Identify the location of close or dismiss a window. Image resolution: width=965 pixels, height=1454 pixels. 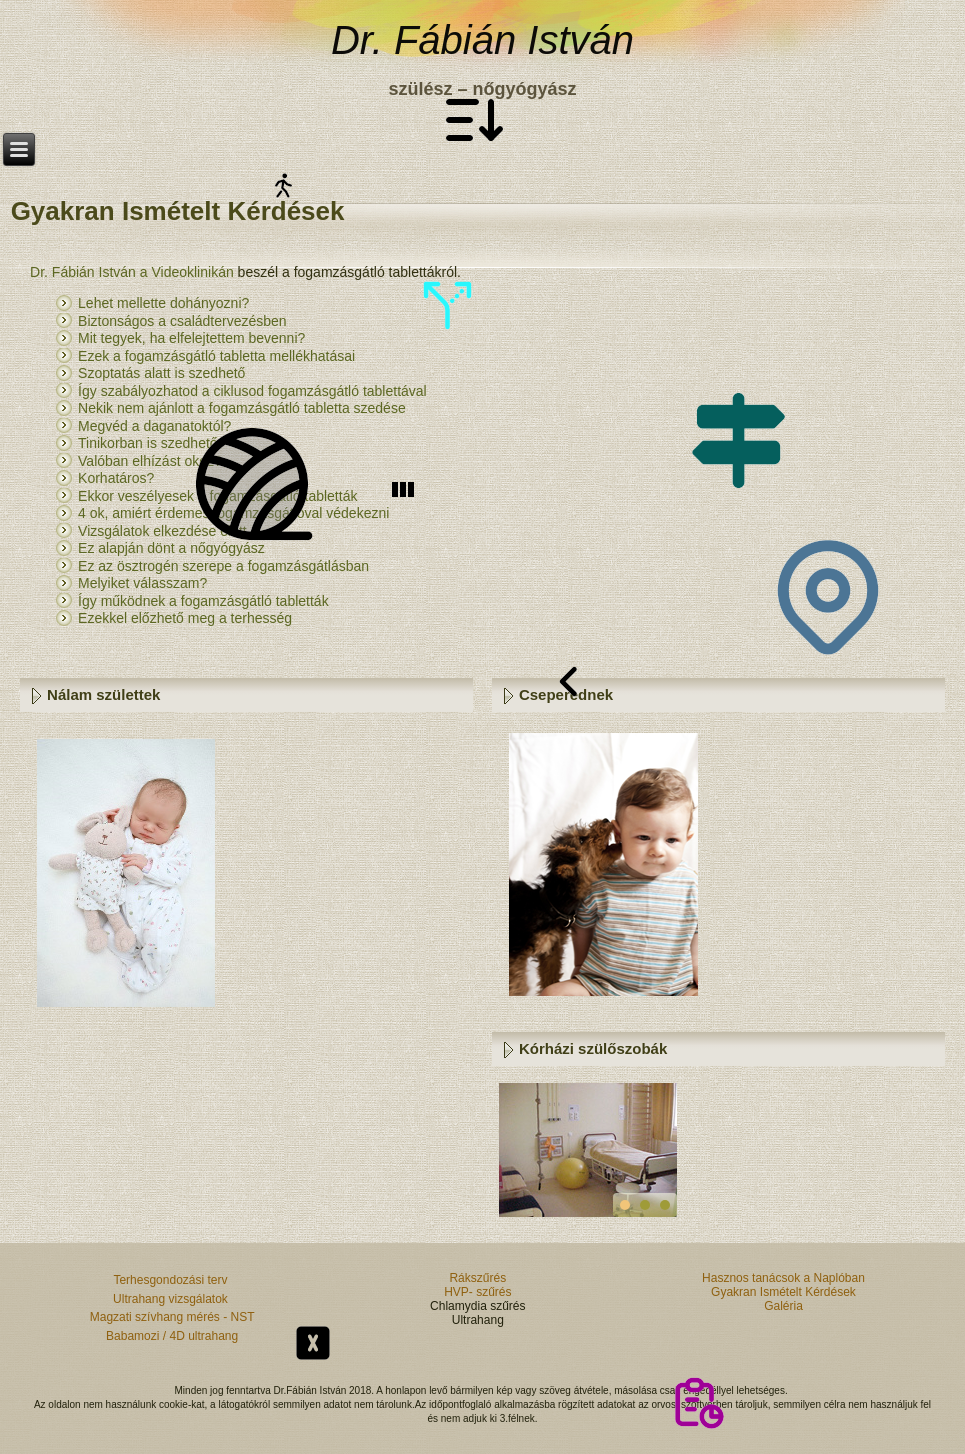
(313, 1343).